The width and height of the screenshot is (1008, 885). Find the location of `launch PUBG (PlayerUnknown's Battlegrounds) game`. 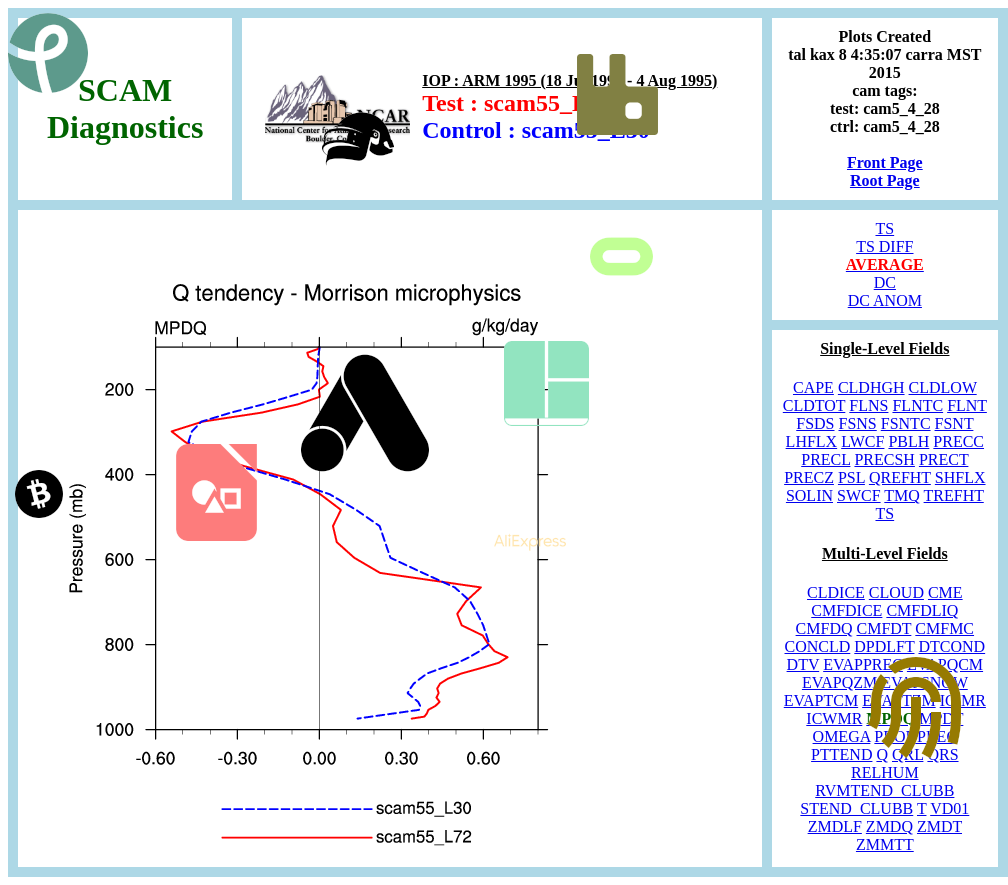

launch PUBG (PlayerUnknown's Battlegrounds) game is located at coordinates (358, 139).